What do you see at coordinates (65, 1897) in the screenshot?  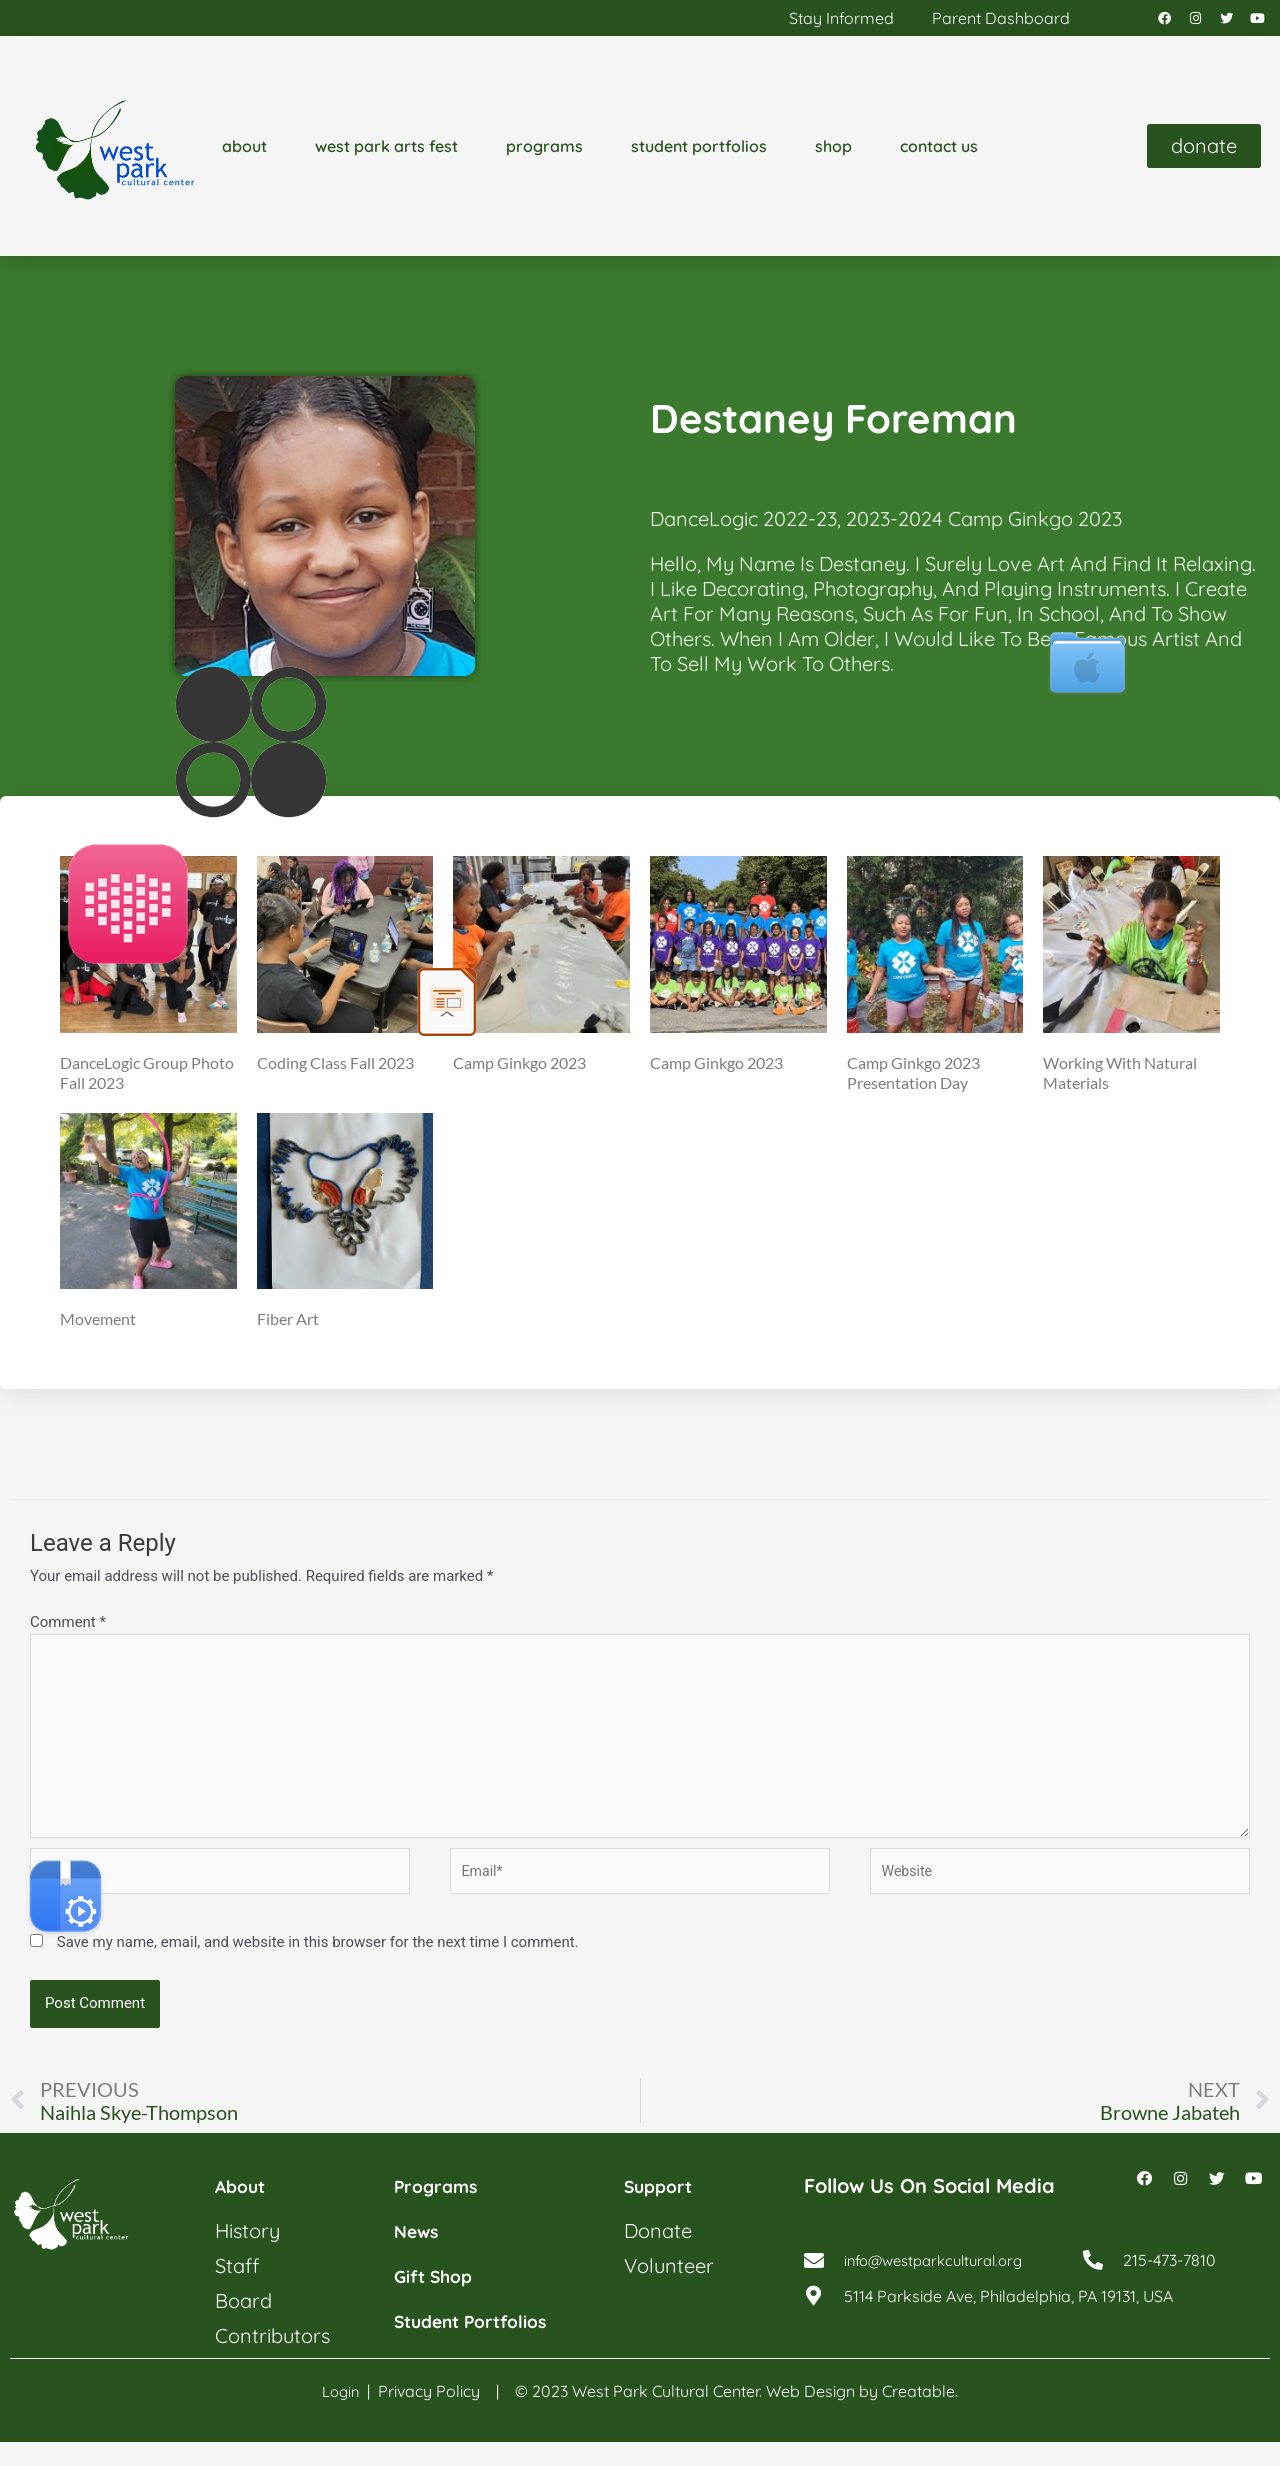 I see `manage software sources and repositories` at bounding box center [65, 1897].